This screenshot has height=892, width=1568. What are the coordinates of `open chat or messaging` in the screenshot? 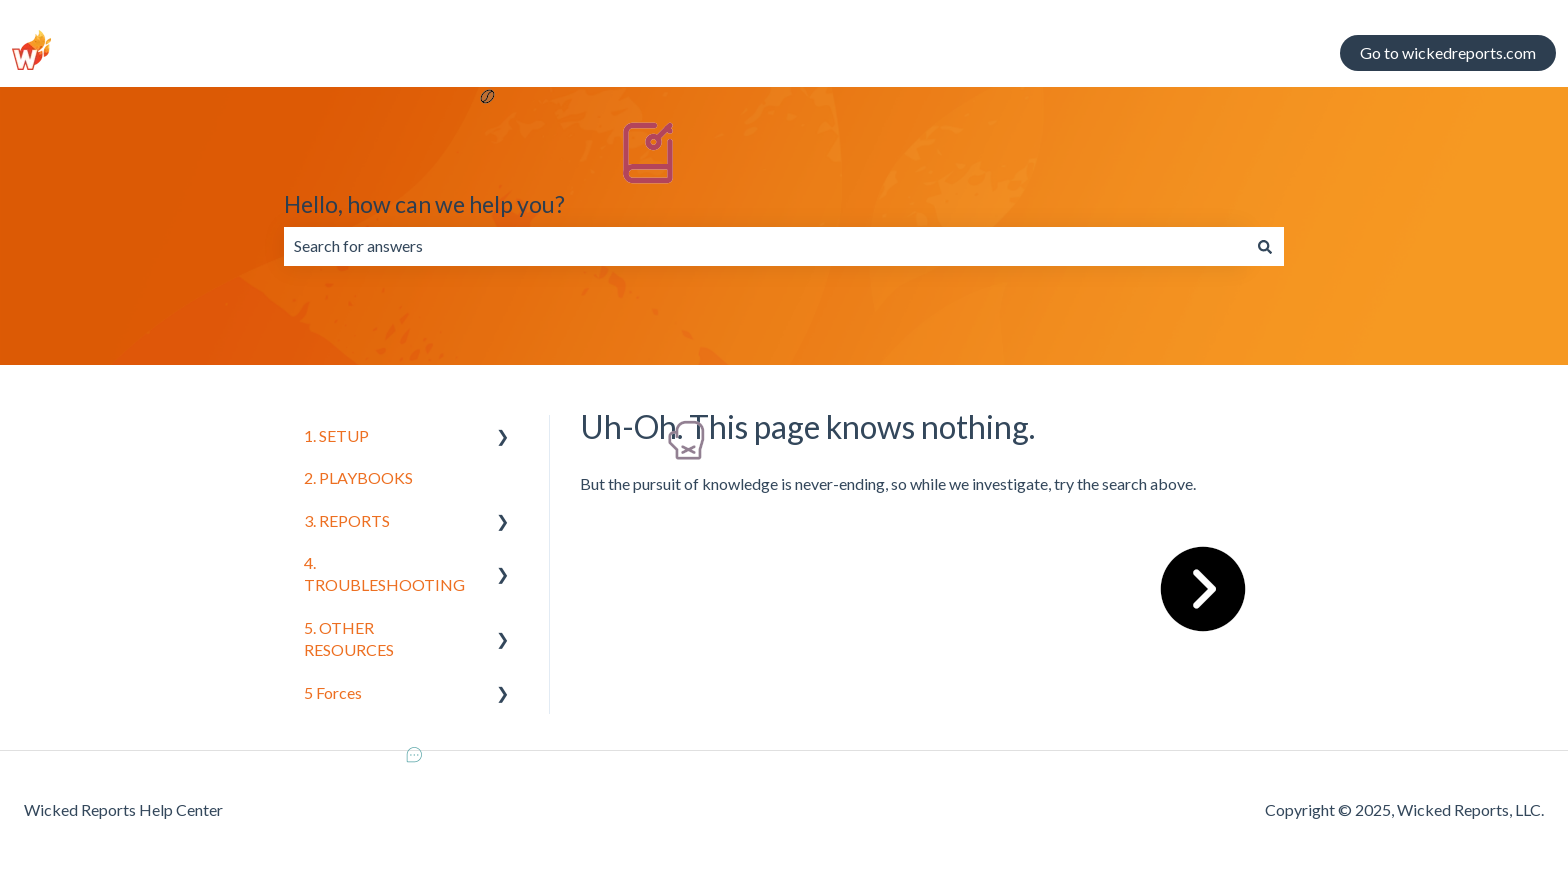 It's located at (414, 755).